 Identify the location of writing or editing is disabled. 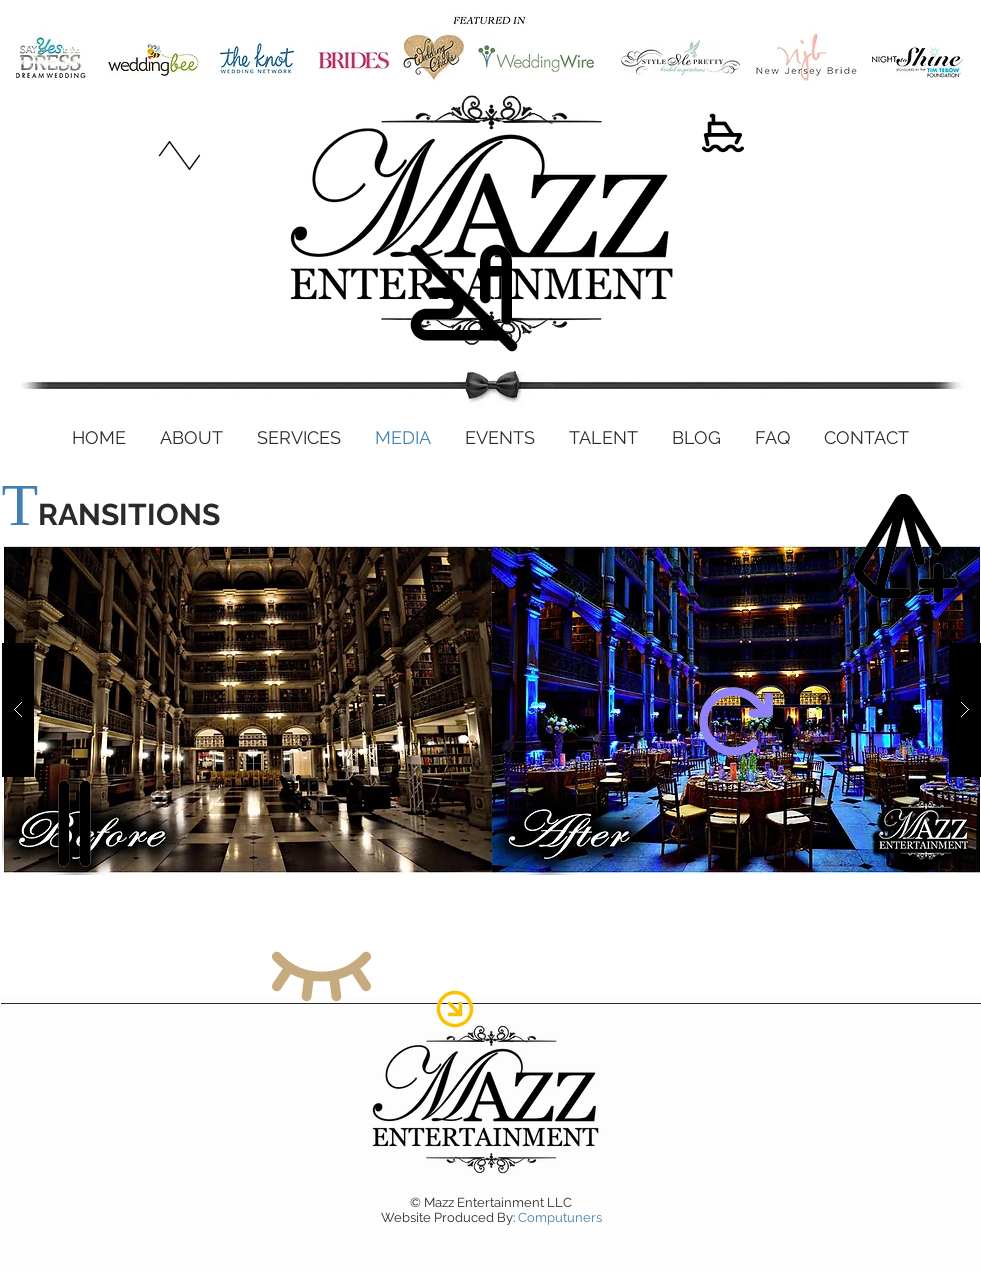
(464, 298).